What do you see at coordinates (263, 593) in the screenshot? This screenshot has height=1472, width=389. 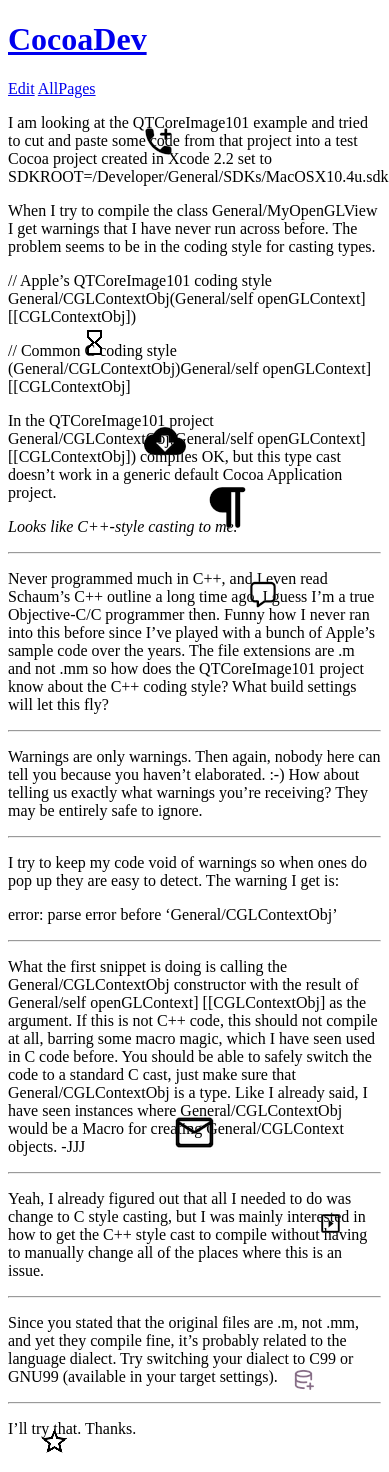 I see `open messaging or chat` at bounding box center [263, 593].